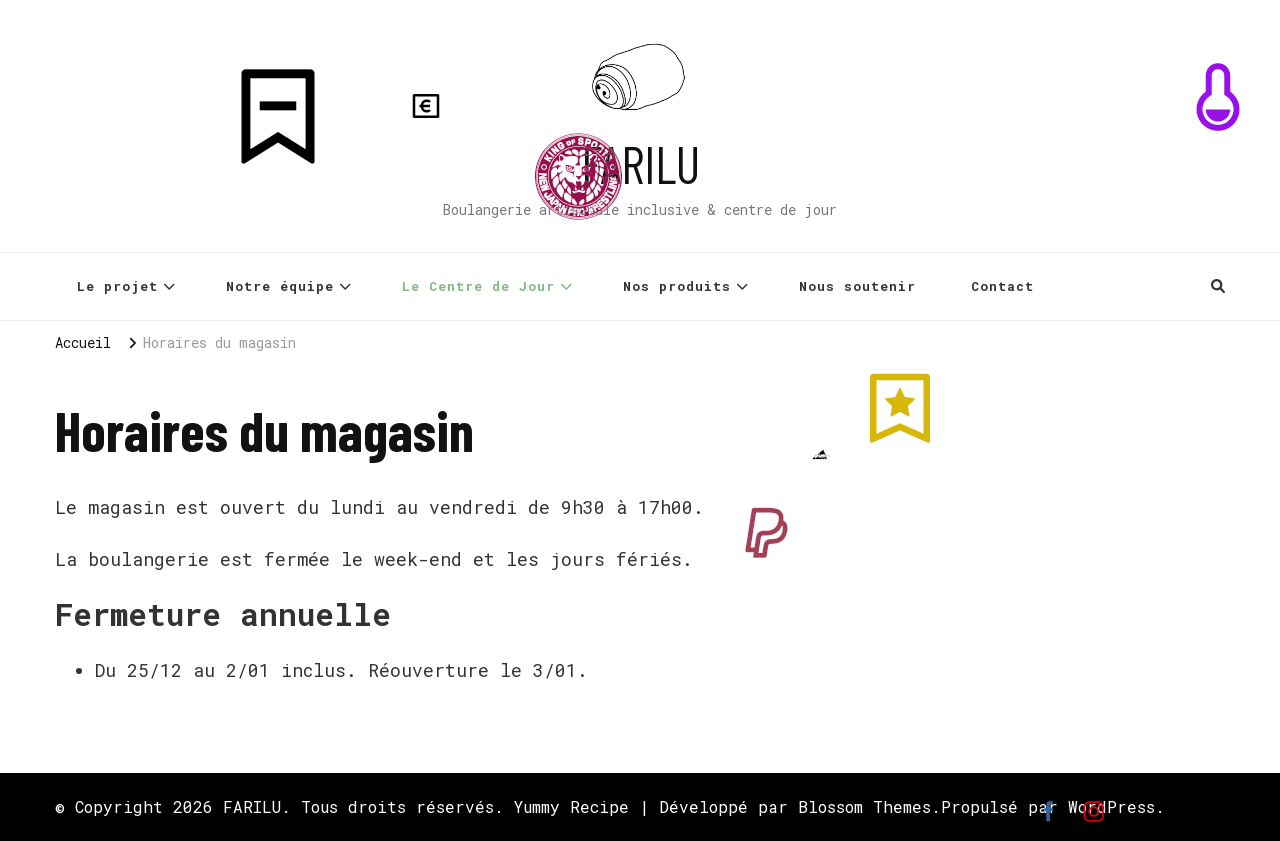 The image size is (1280, 841). I want to click on indicates cold or low temperature, so click(1218, 97).